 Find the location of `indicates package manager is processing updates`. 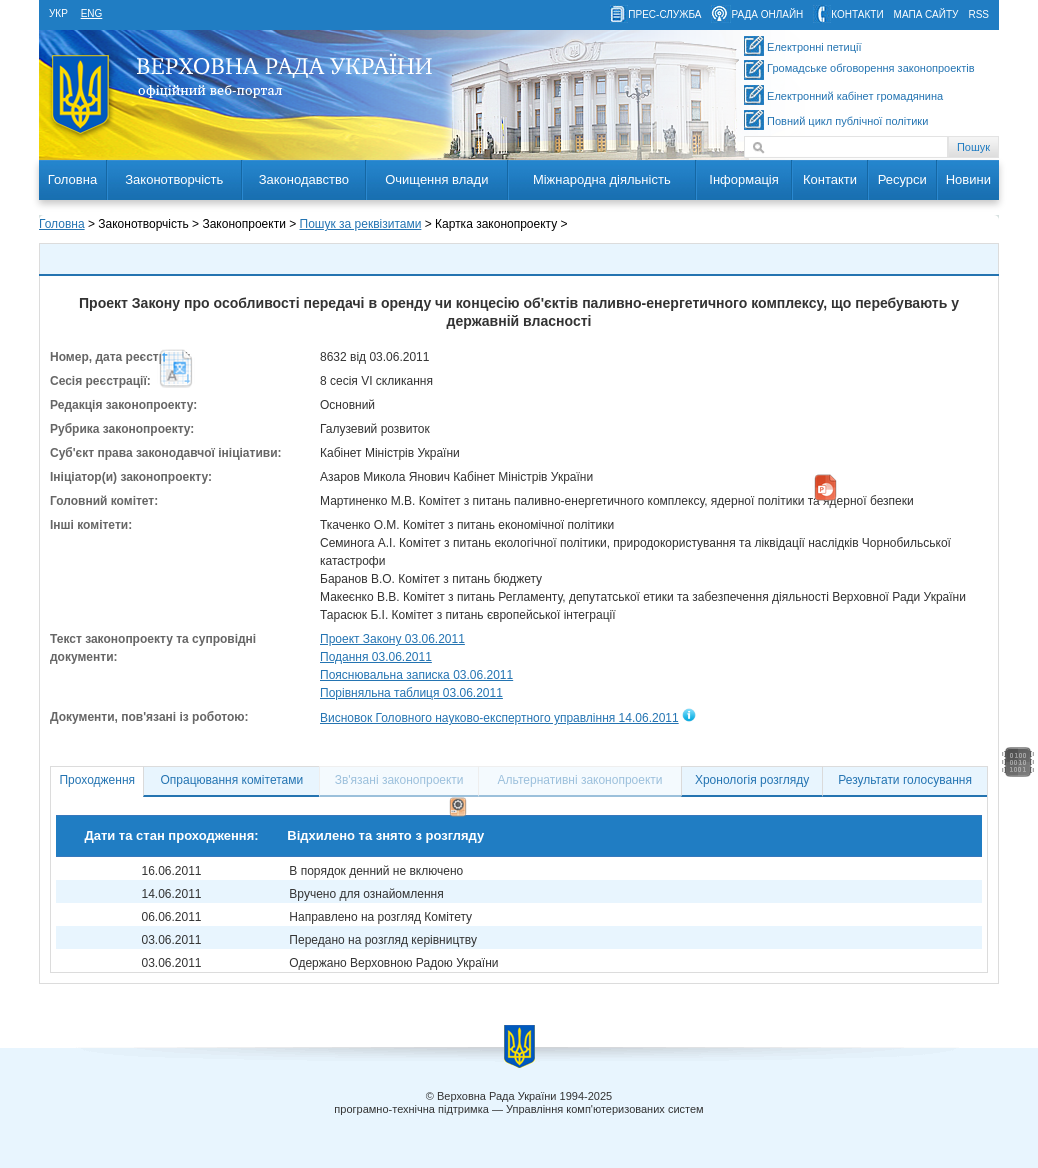

indicates package manager is processing updates is located at coordinates (458, 807).